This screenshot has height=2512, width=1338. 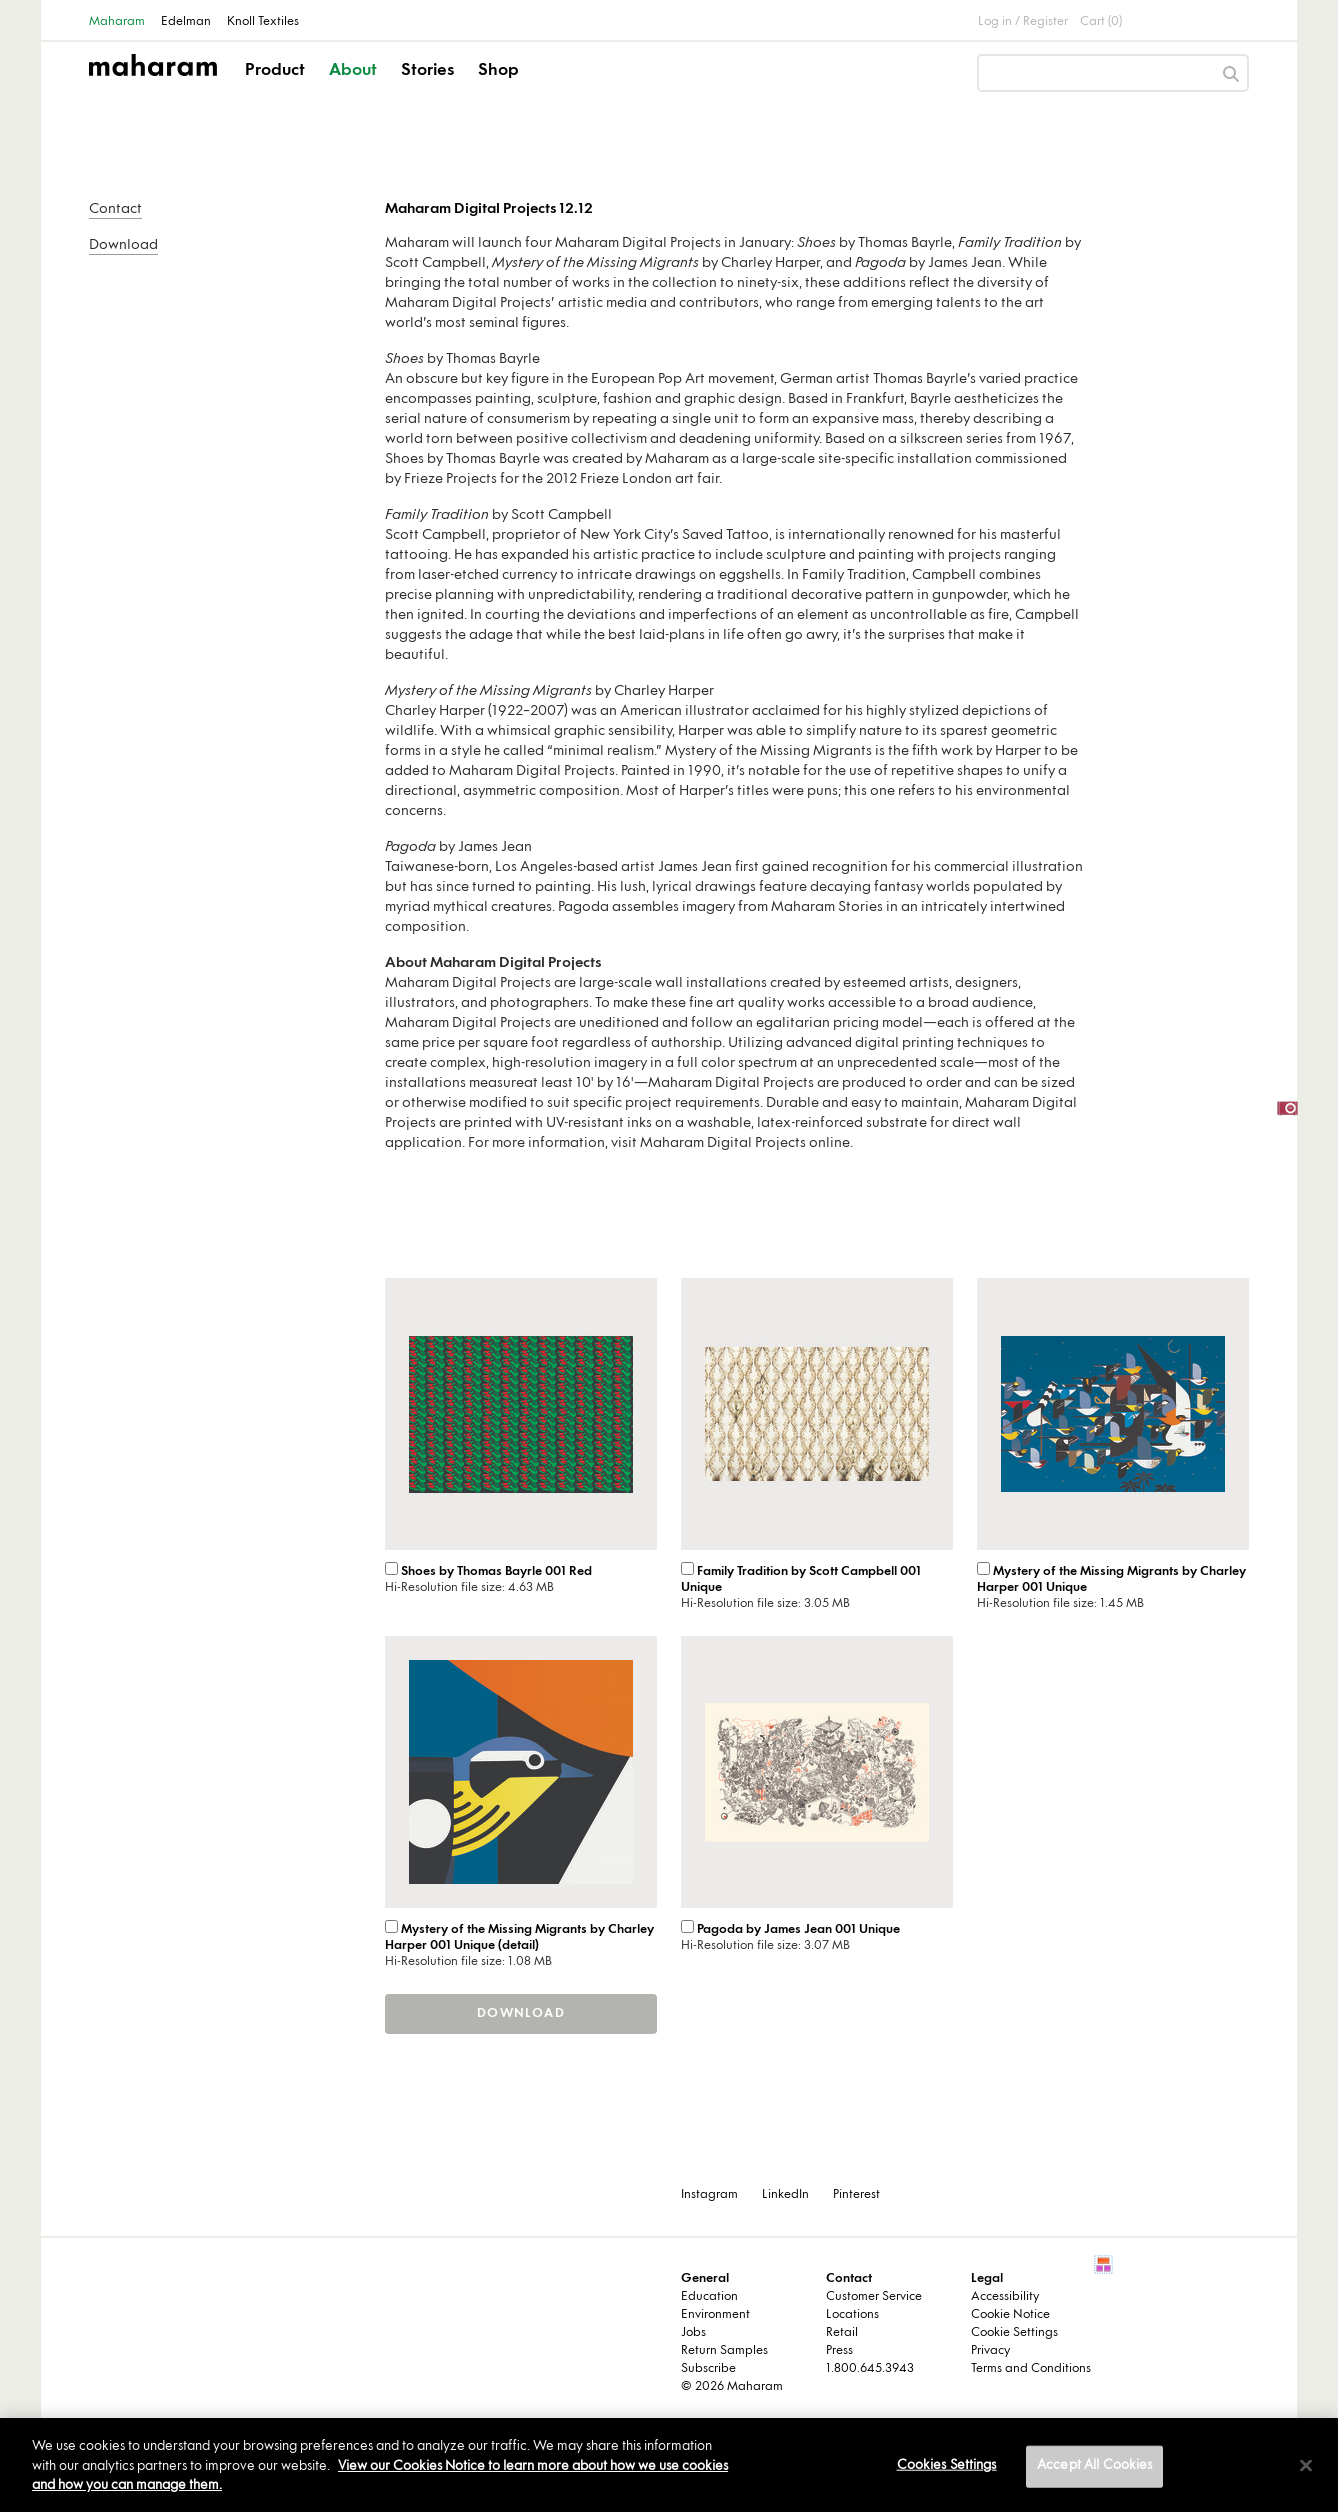 I want to click on indicates a connected iPod shuffle device, so click(x=1287, y=1104).